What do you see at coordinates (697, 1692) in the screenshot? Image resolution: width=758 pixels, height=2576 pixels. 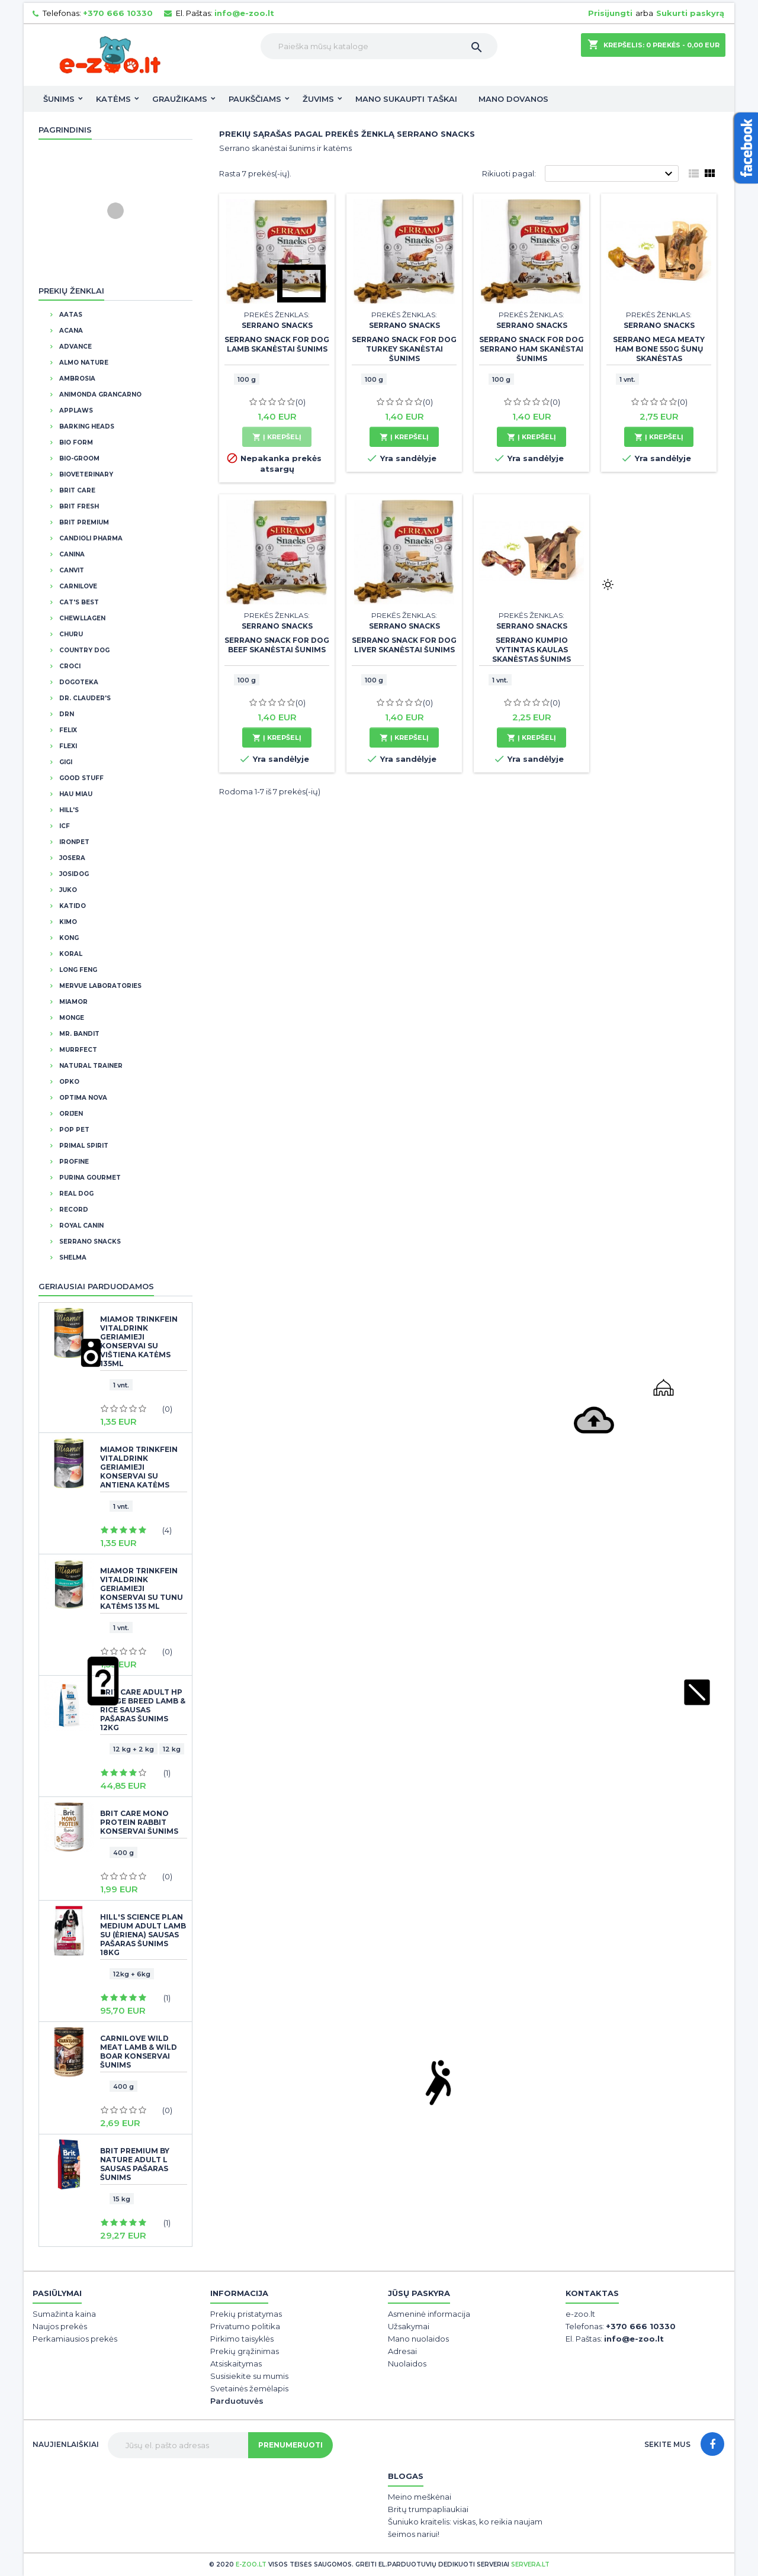 I see `placeholder for missing or unavailable image content` at bounding box center [697, 1692].